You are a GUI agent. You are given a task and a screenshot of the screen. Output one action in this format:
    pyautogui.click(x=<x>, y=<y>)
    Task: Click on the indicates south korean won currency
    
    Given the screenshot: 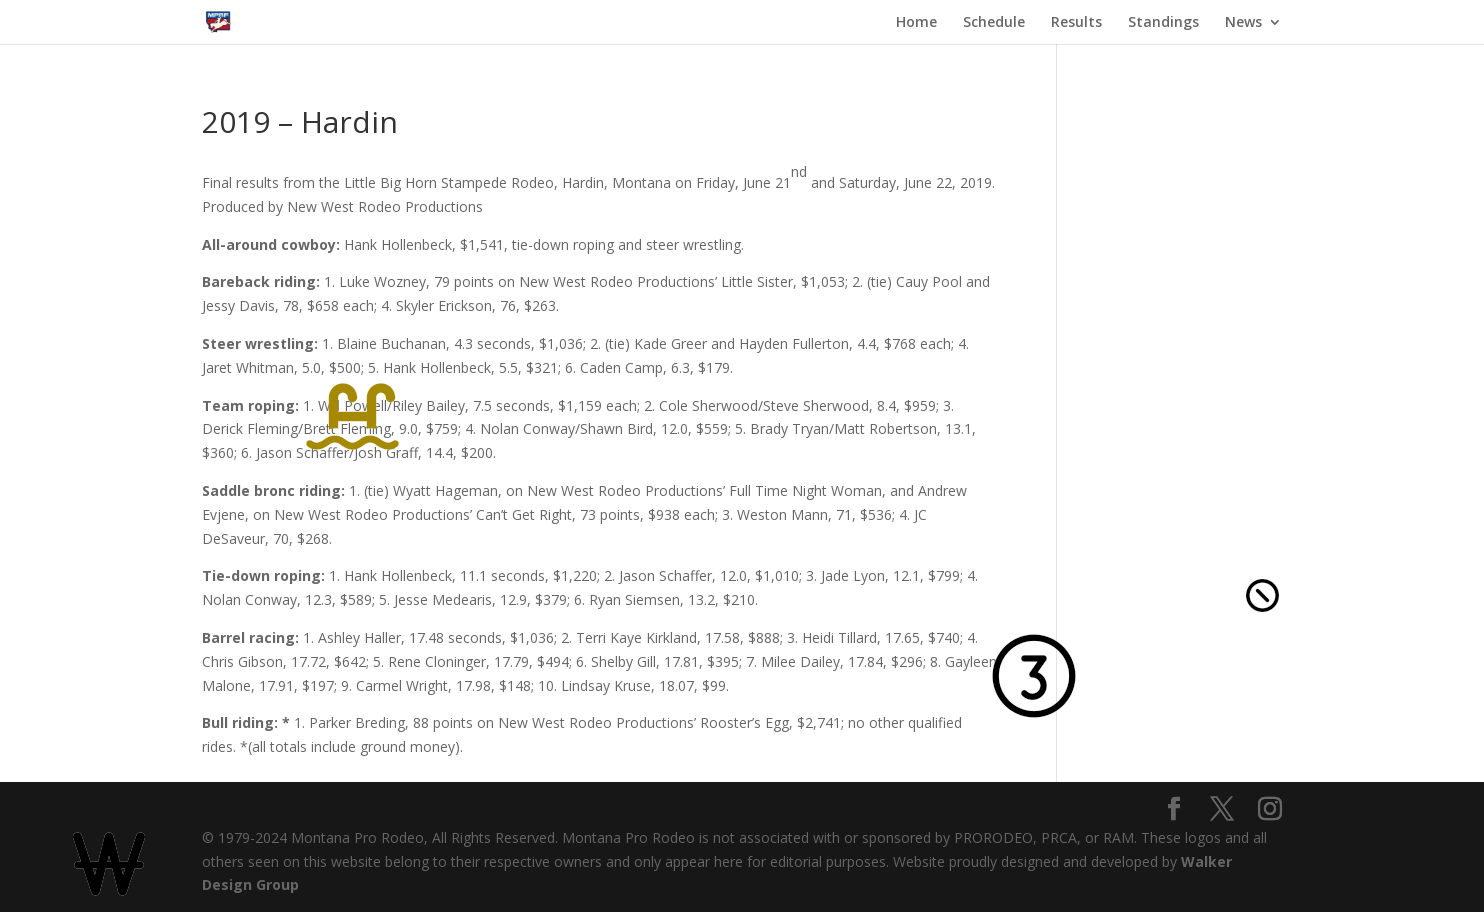 What is the action you would take?
    pyautogui.click(x=109, y=864)
    